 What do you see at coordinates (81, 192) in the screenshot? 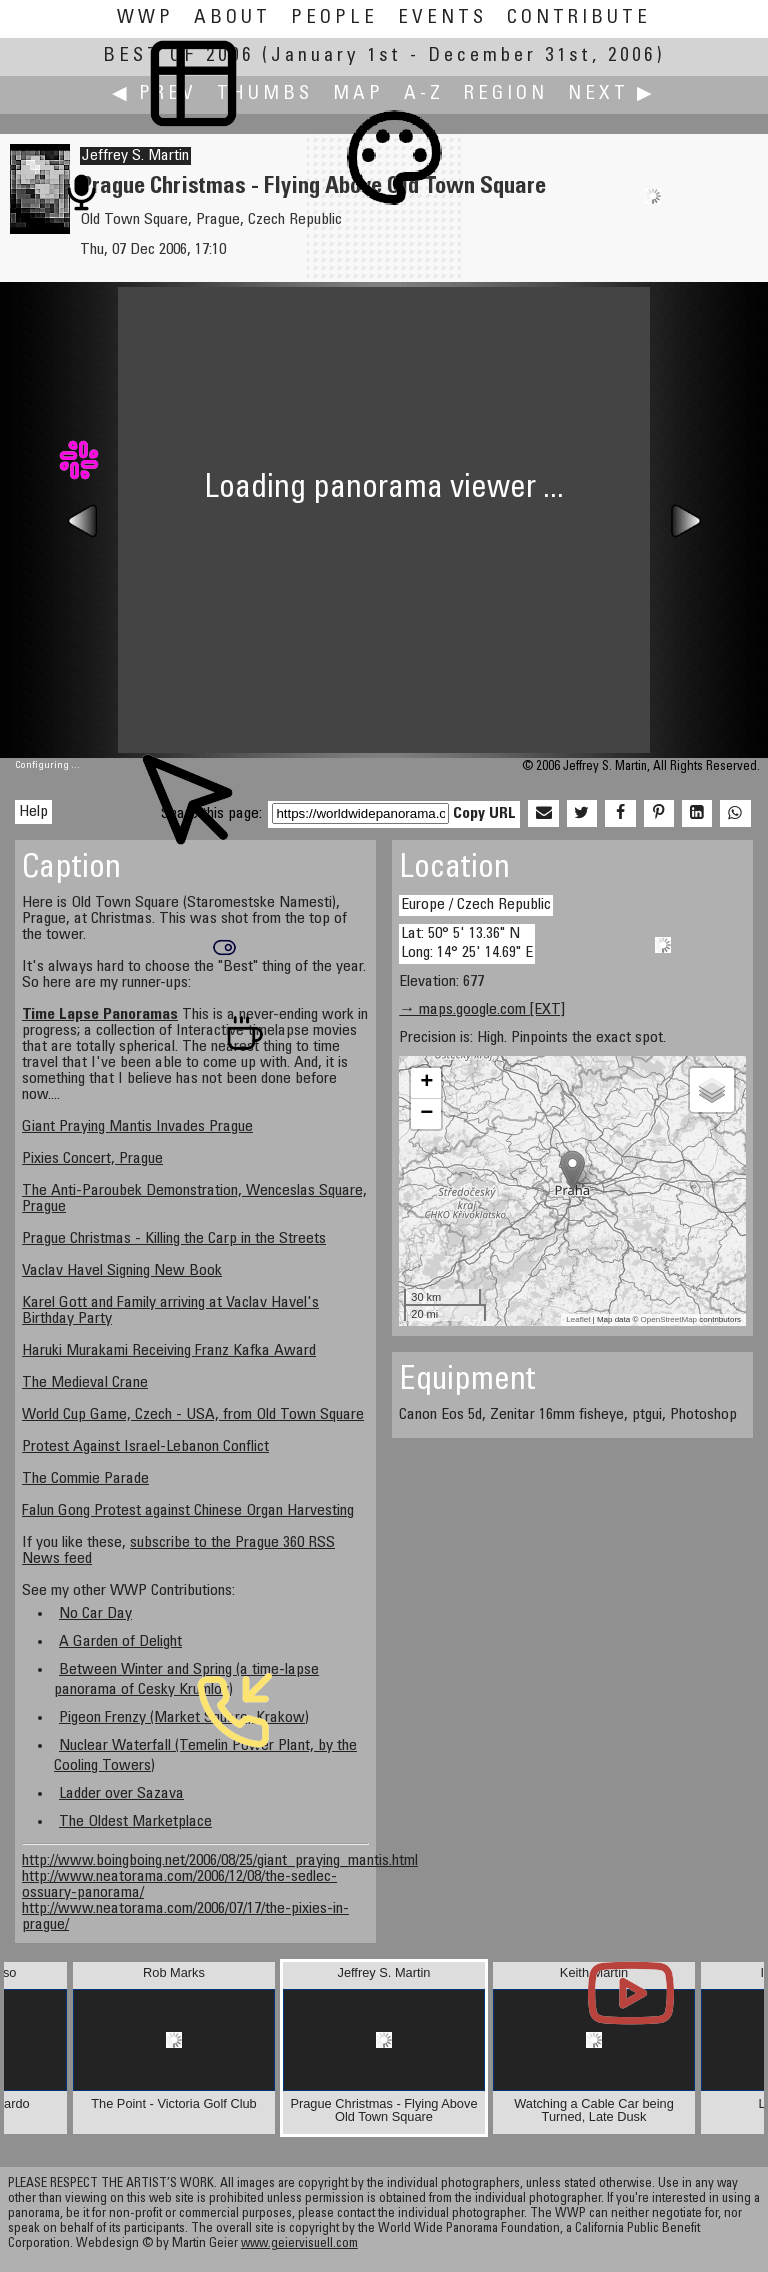
I see `unmute your microphone` at bounding box center [81, 192].